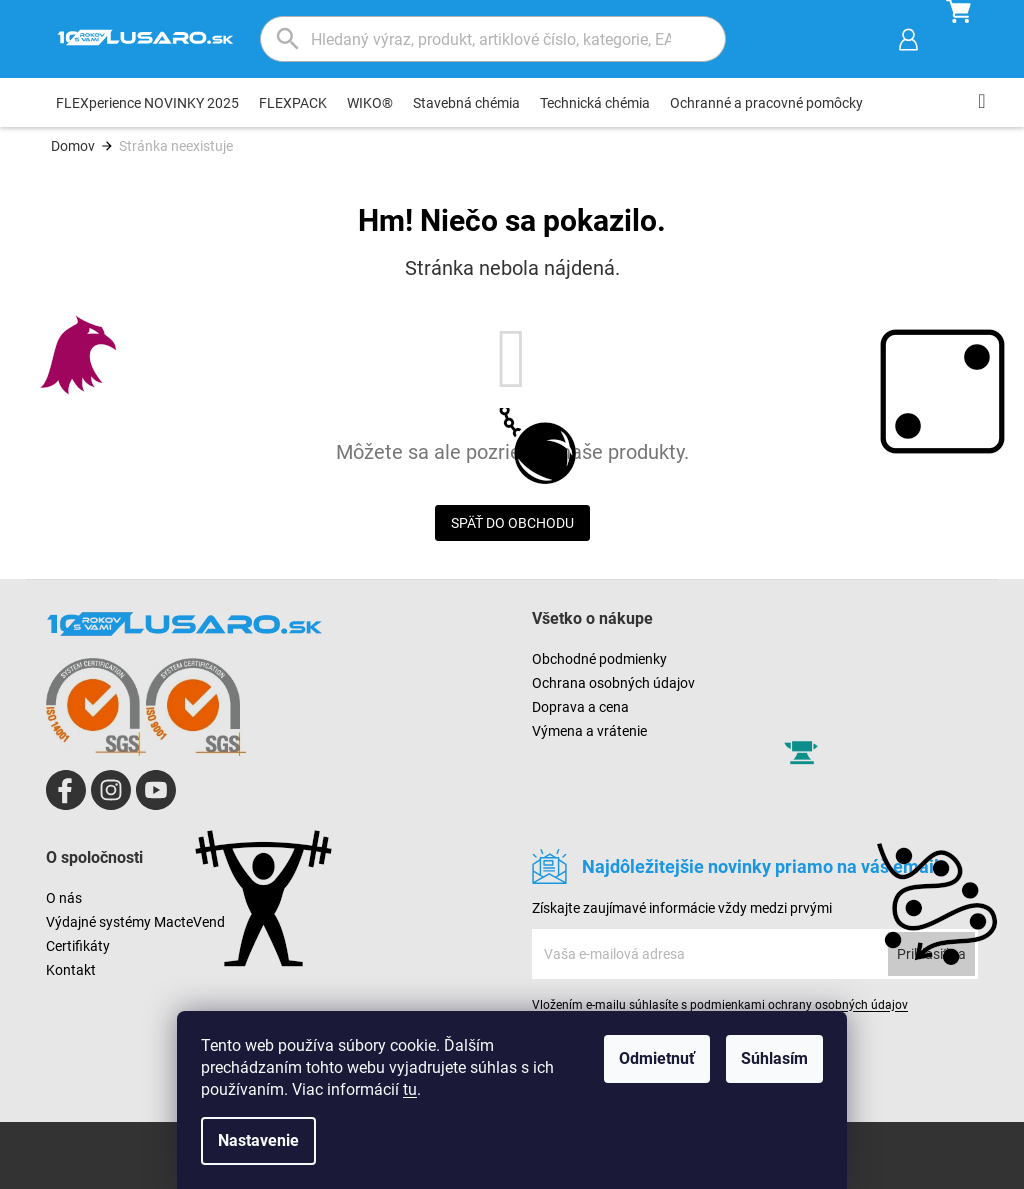 This screenshot has height=1189, width=1024. I want to click on select eagle as your team mascot or avatar, so click(78, 355).